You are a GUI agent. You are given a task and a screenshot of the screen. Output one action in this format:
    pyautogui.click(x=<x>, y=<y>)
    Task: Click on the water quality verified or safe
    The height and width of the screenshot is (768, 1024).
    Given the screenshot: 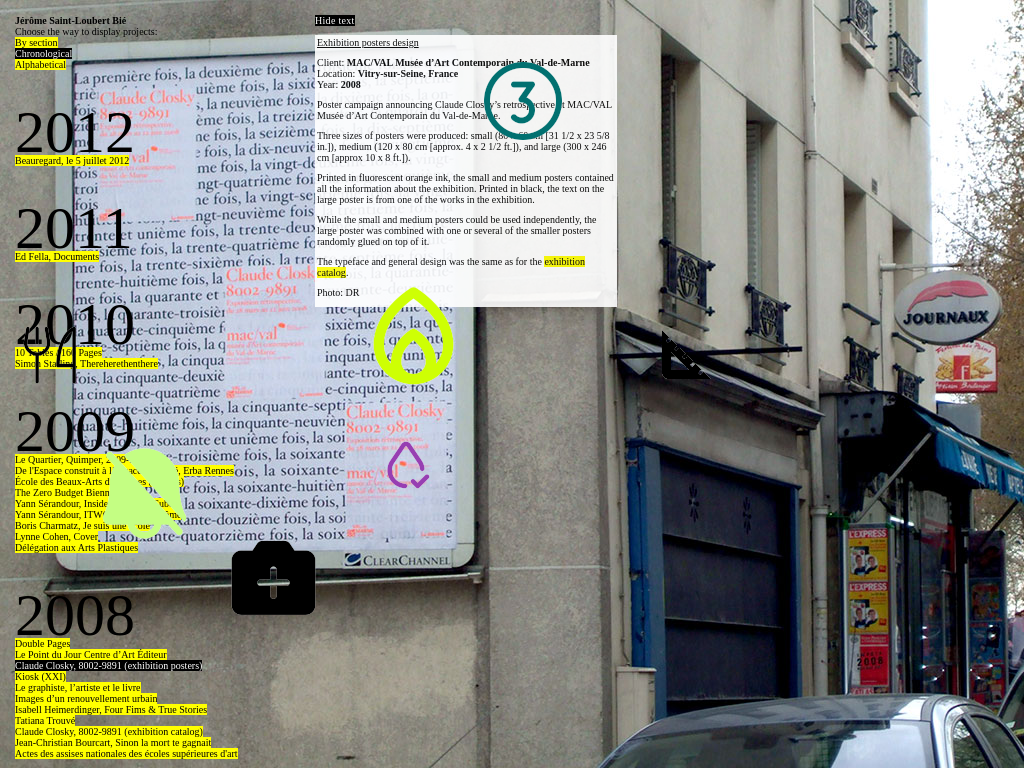 What is the action you would take?
    pyautogui.click(x=406, y=465)
    